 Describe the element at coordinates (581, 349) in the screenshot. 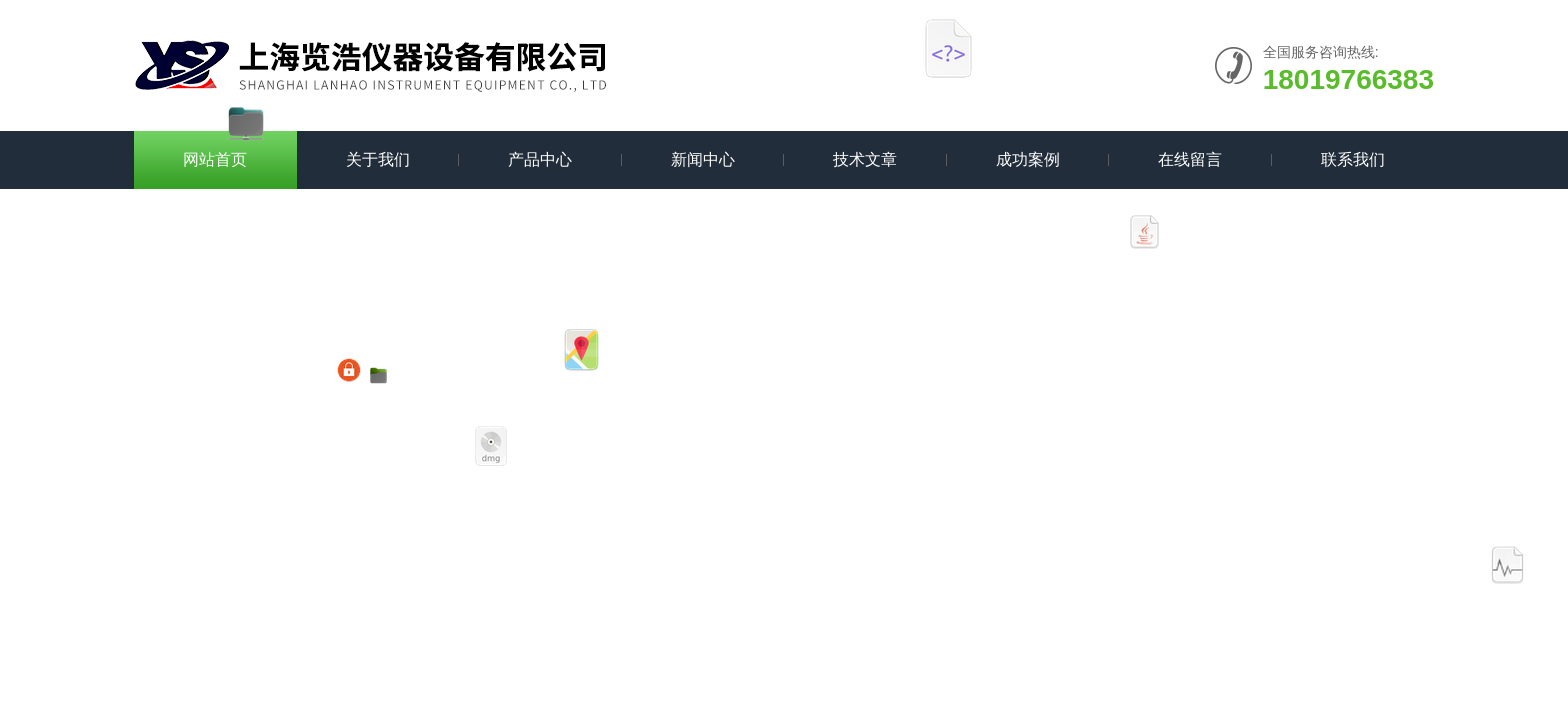

I see `geo+json file containing geographic data` at that location.